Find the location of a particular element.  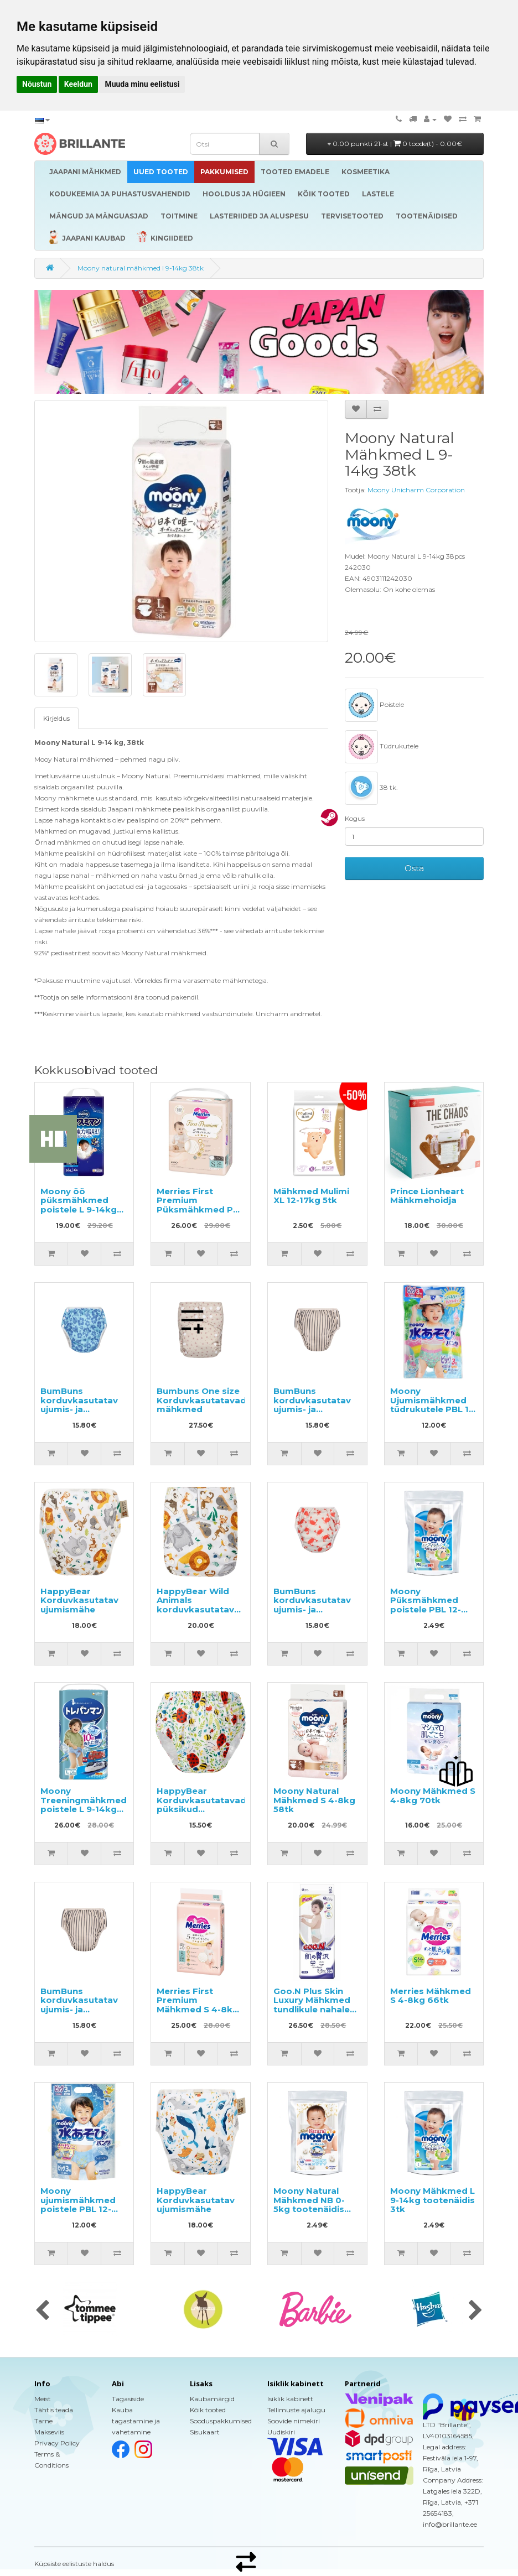

backbone.js framework logo is located at coordinates (456, 1771).